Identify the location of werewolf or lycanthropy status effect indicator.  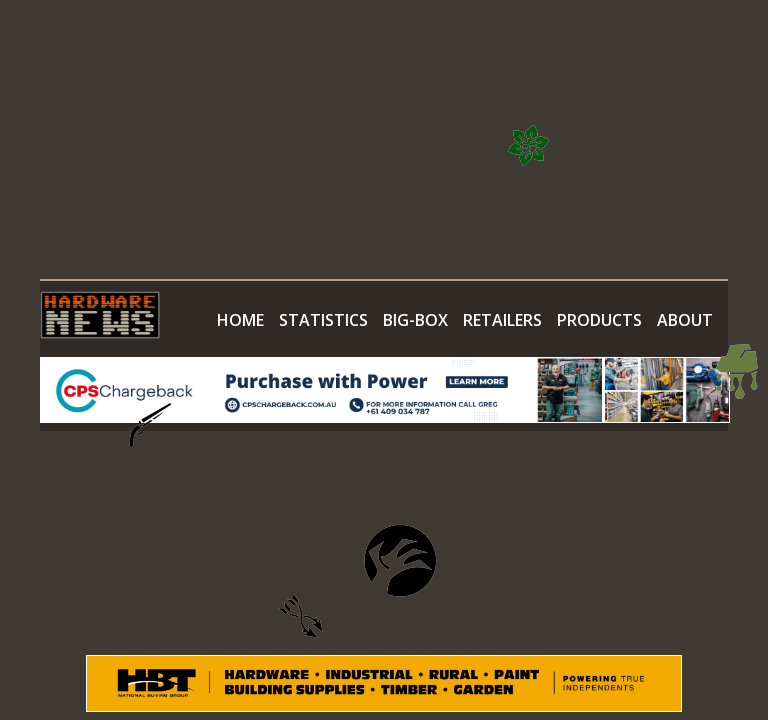
(400, 560).